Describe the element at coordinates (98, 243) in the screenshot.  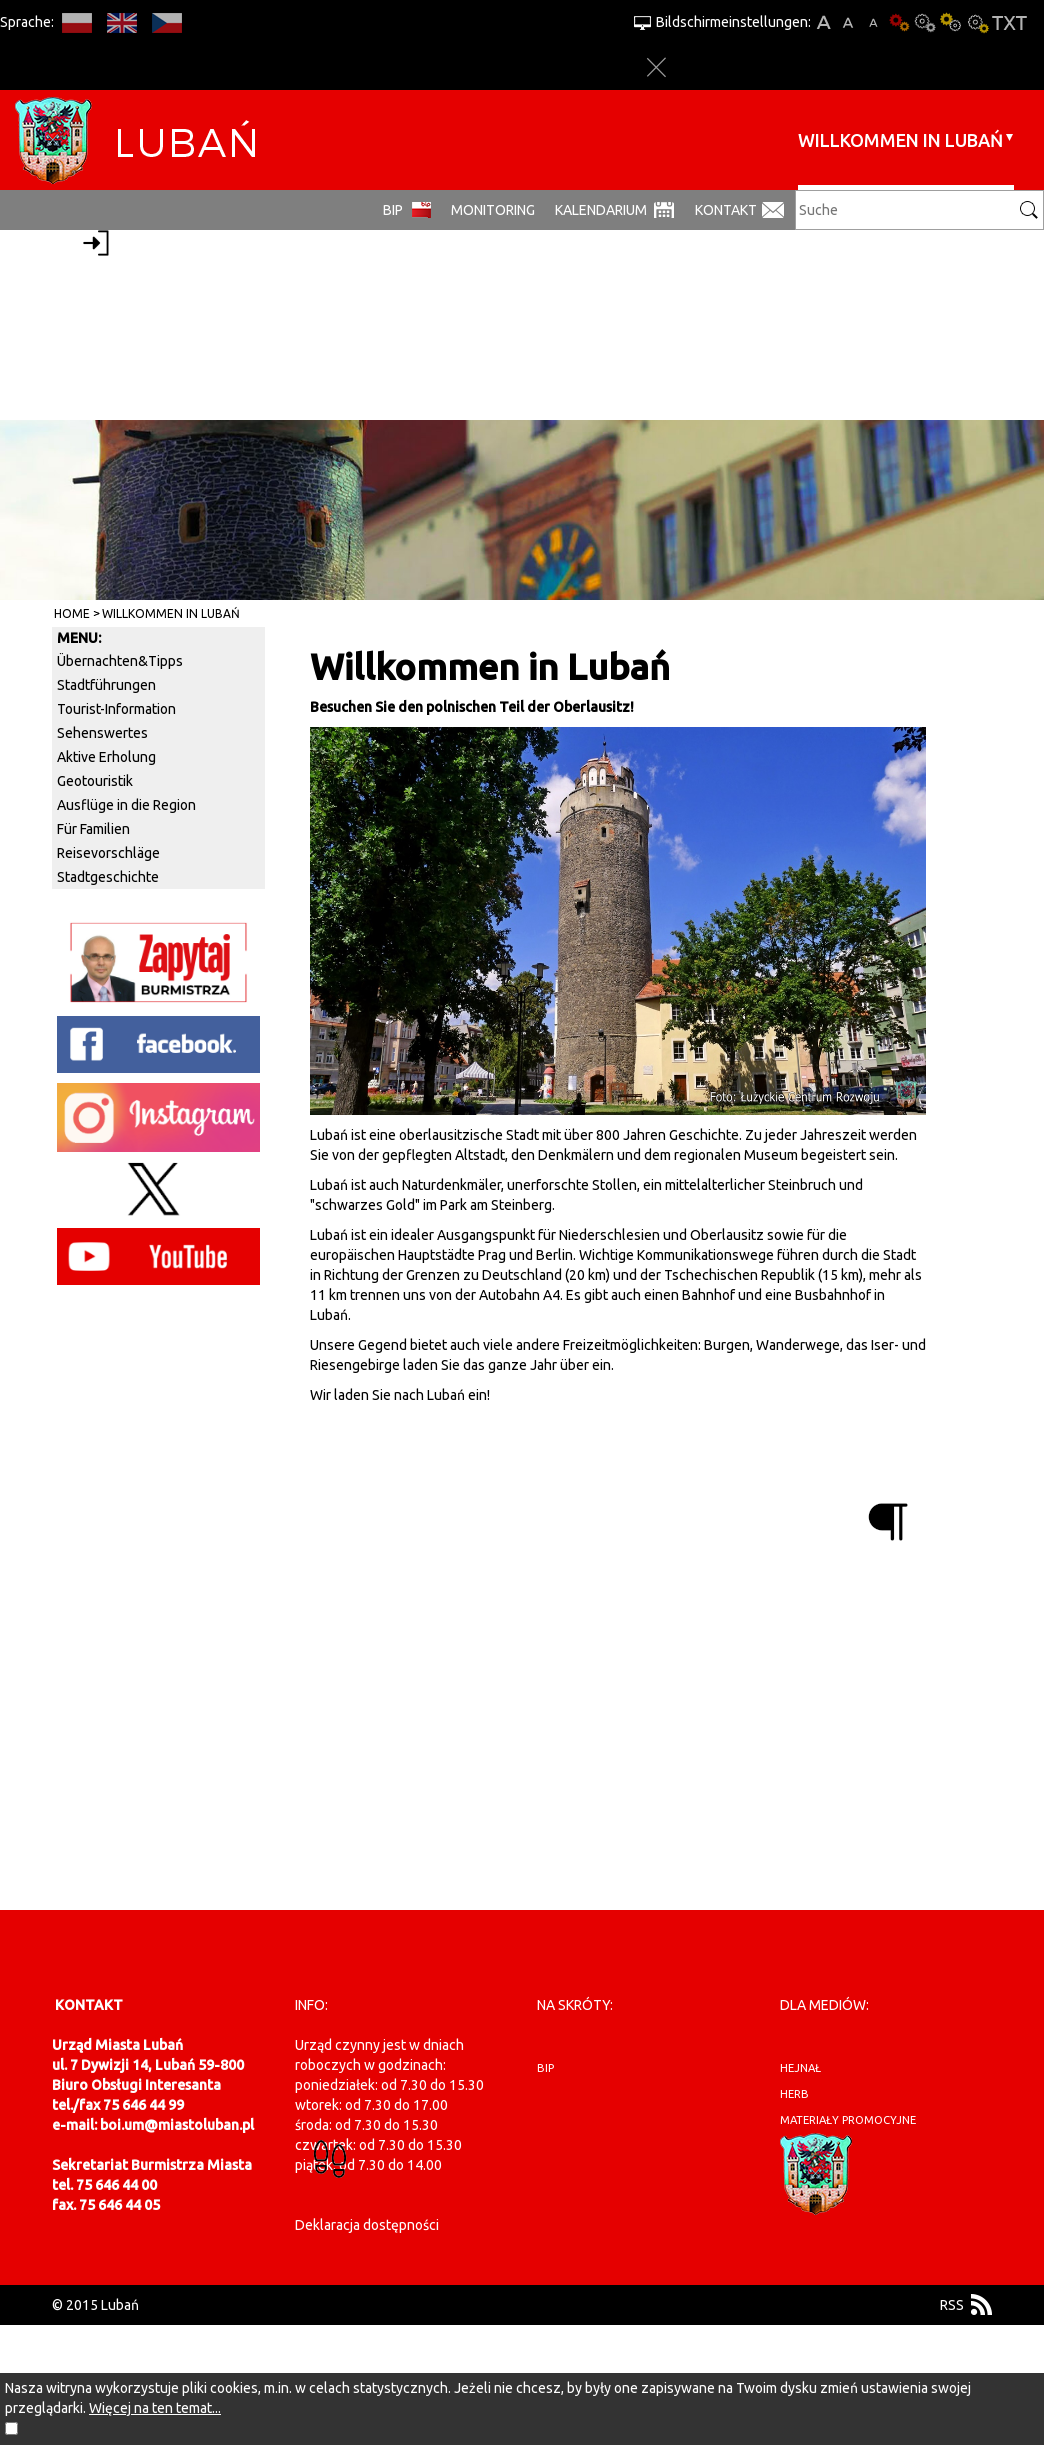
I see `sign in to your account` at that location.